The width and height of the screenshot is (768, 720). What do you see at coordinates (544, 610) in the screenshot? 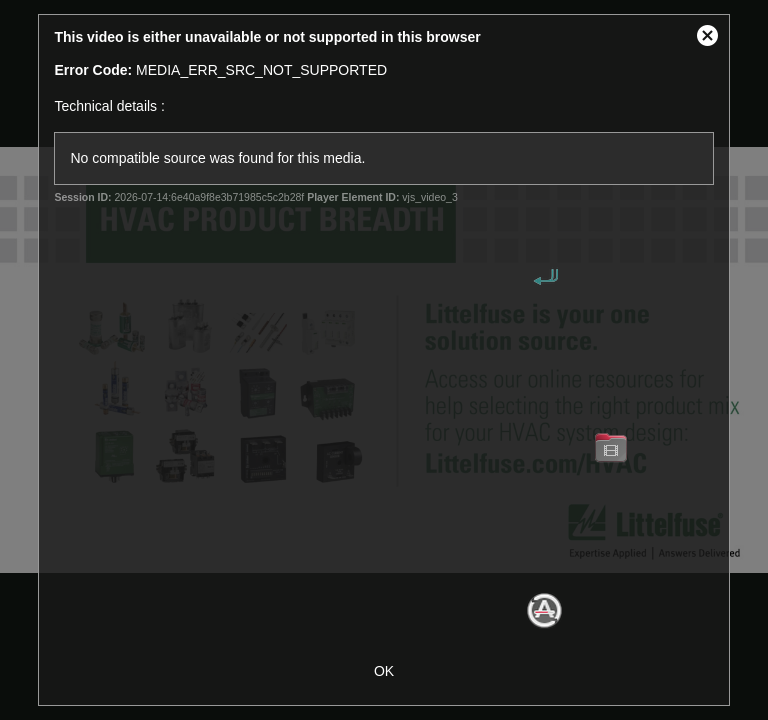
I see `check for available software updates` at bounding box center [544, 610].